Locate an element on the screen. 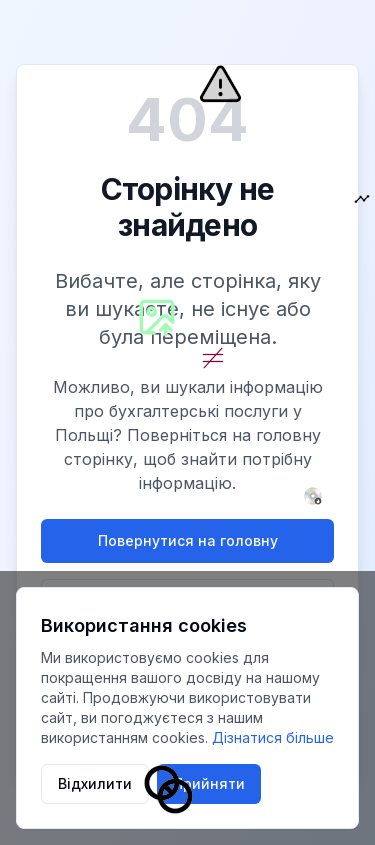 The image size is (375, 845). indicates a warning or caution state is located at coordinates (220, 84).